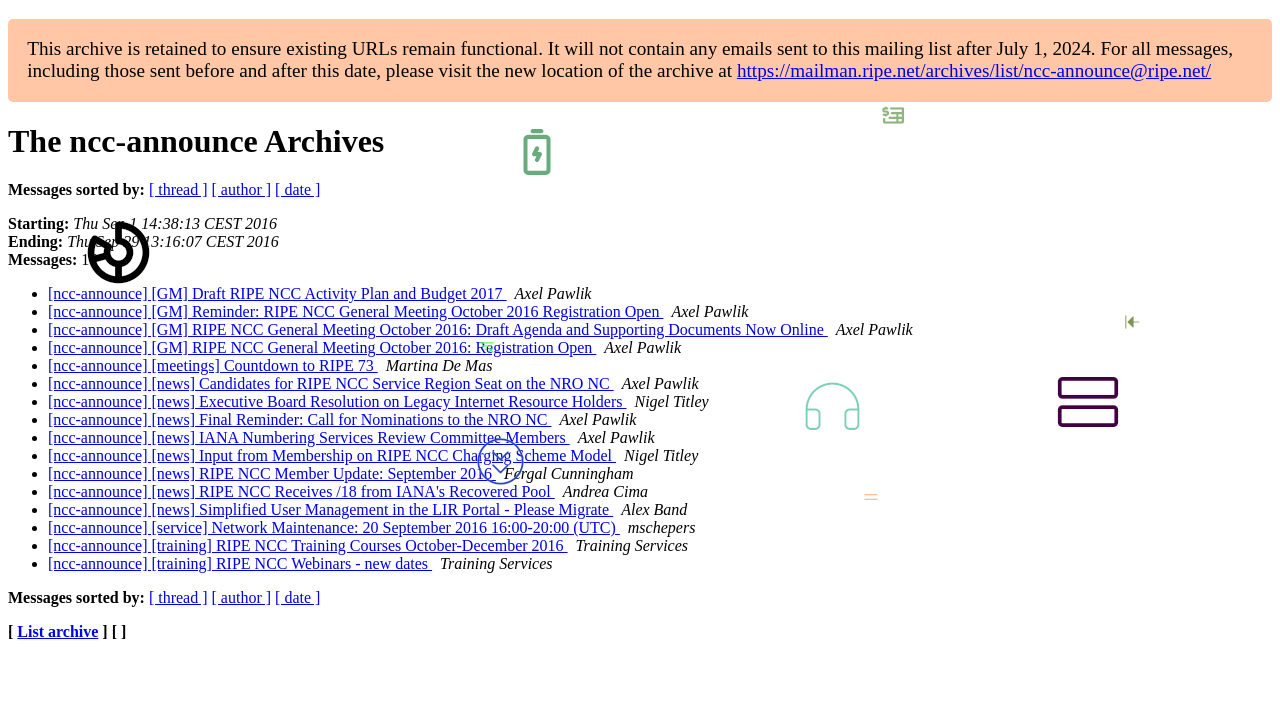 The height and width of the screenshot is (720, 1280). I want to click on switch to row view layout, so click(1088, 402).